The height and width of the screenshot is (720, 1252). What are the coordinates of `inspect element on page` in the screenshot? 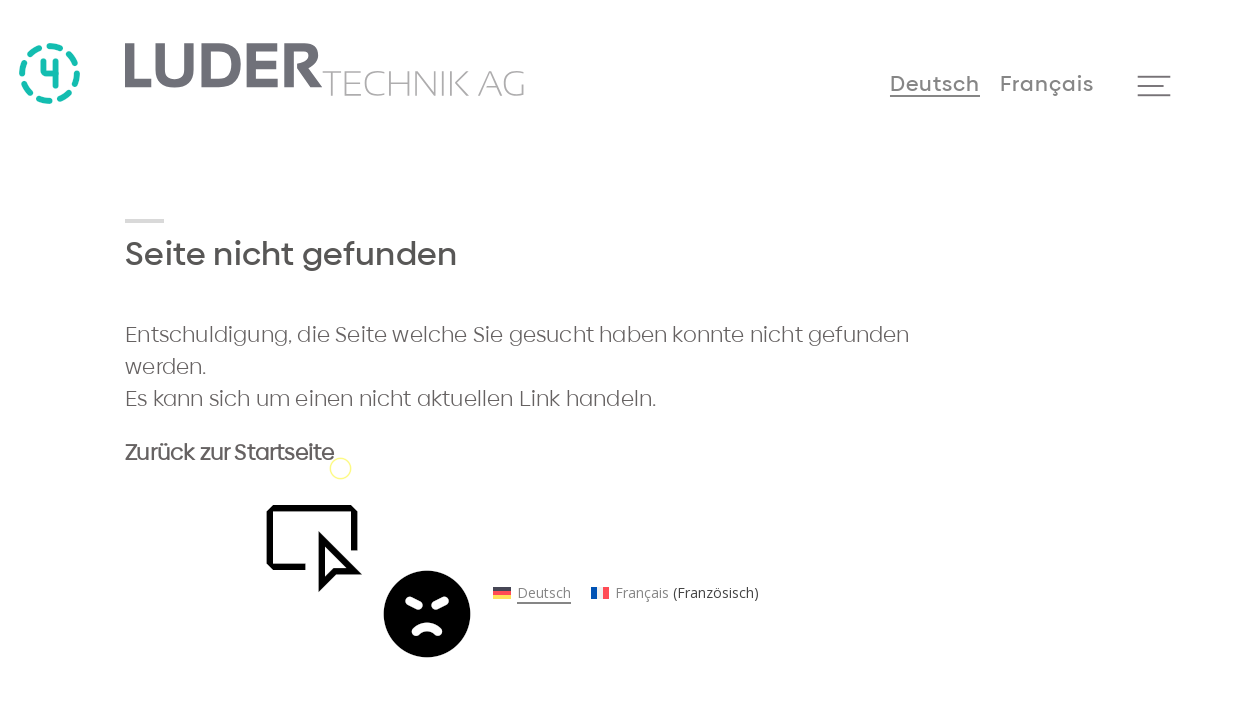 It's located at (312, 544).